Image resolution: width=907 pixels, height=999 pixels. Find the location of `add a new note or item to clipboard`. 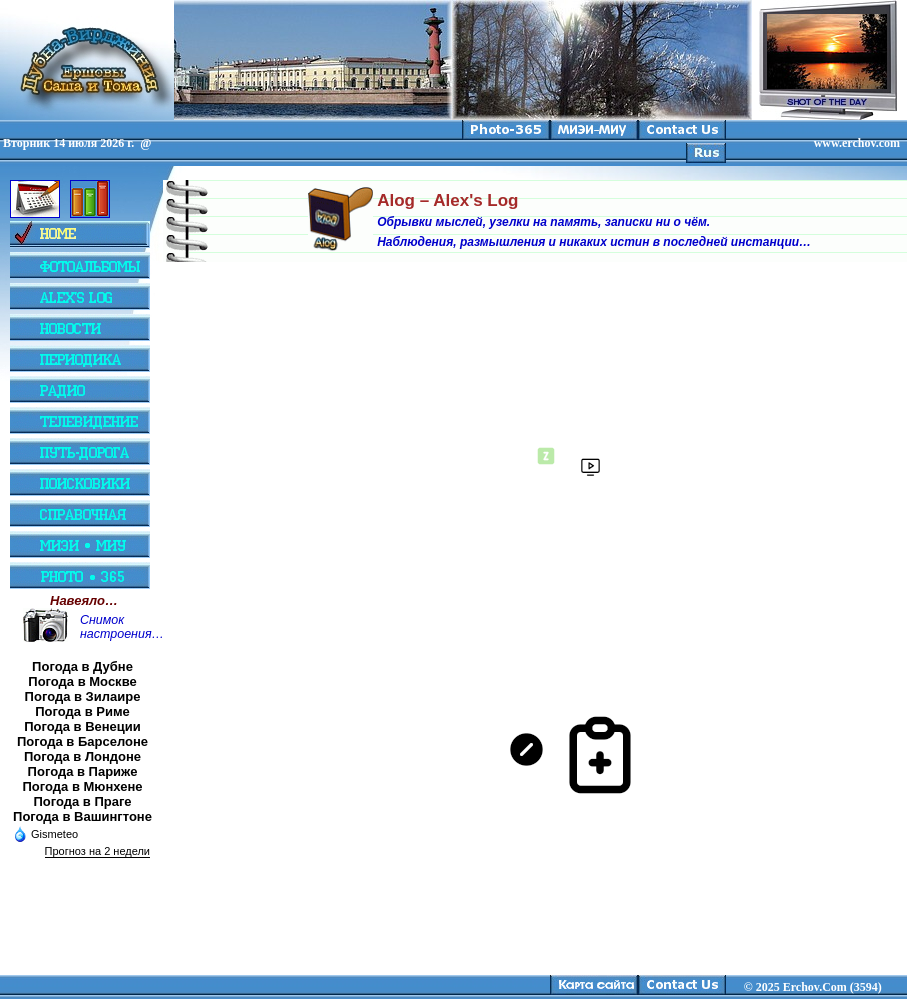

add a new note or item to clipboard is located at coordinates (600, 755).